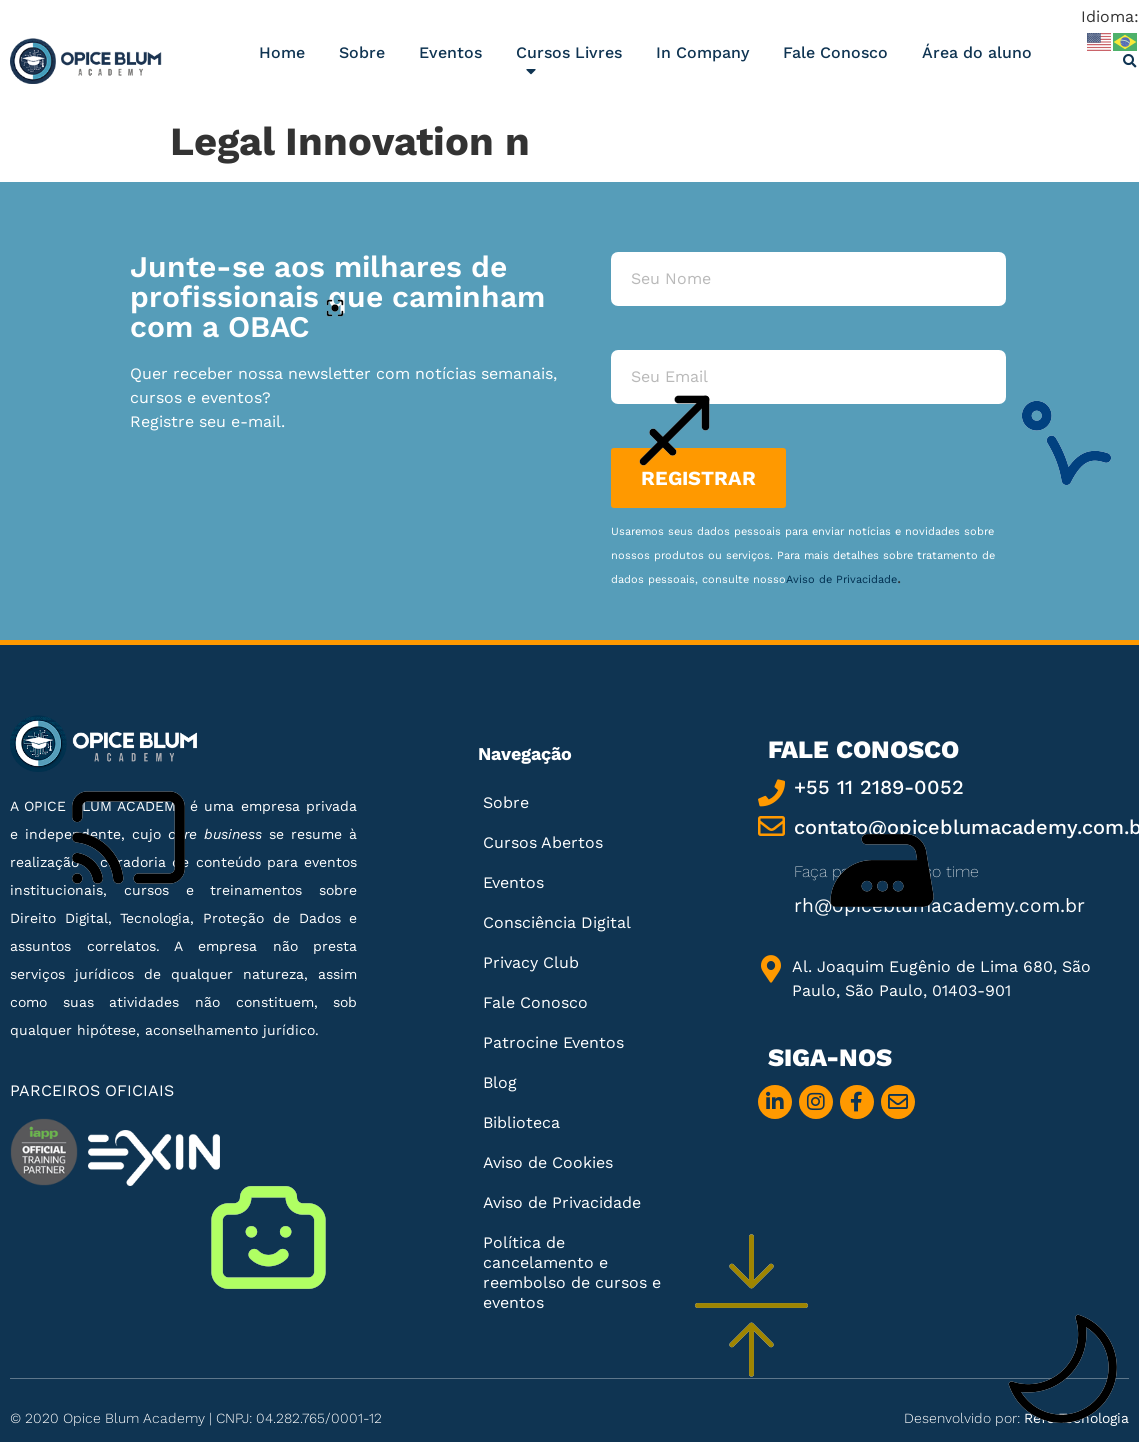 The image size is (1139, 1442). Describe the element at coordinates (335, 308) in the screenshot. I see `center focus point for camera or image capture` at that location.